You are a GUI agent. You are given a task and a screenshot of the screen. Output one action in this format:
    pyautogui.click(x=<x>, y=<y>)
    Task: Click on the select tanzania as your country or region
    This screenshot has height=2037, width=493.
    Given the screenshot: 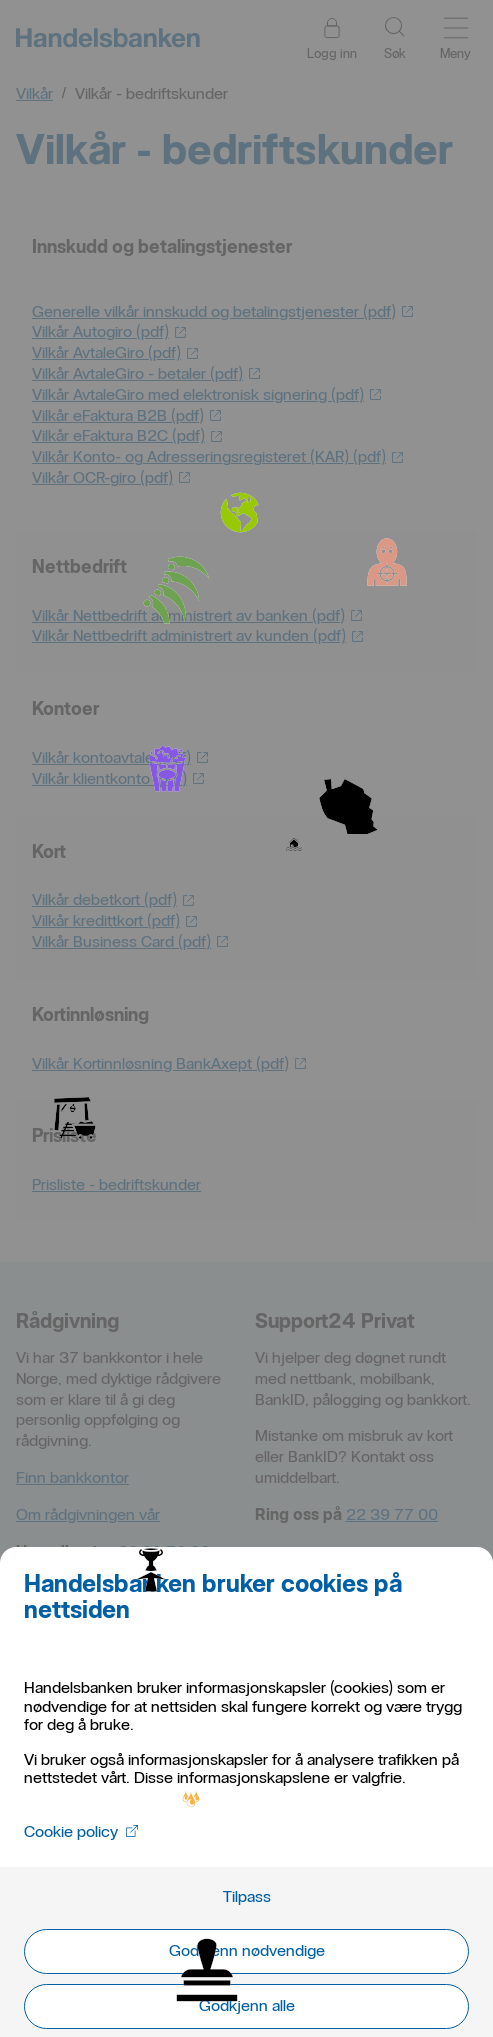 What is the action you would take?
    pyautogui.click(x=348, y=806)
    